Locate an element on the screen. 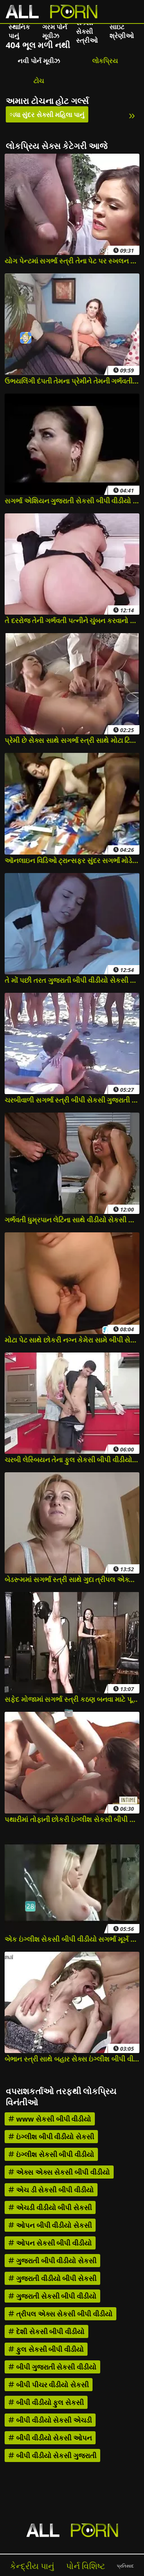 The image size is (144, 2576). launch Fallout 4 game is located at coordinates (26, 338).